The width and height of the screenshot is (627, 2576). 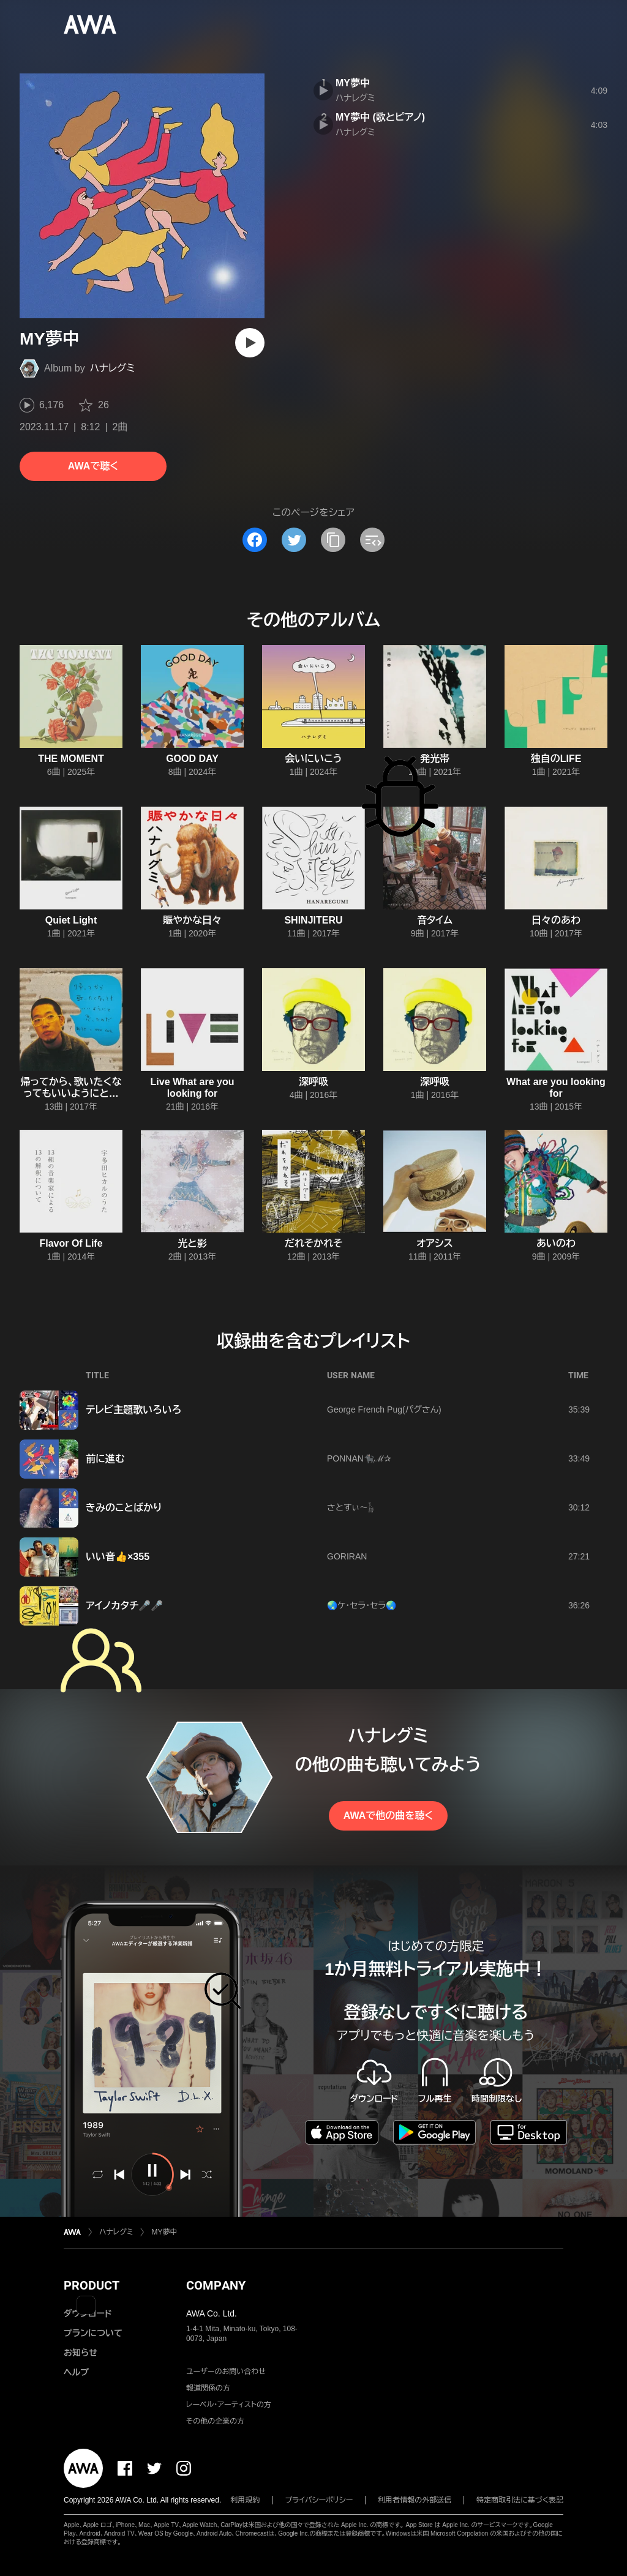 What do you see at coordinates (223, 1992) in the screenshot?
I see `code scan completed successfully` at bounding box center [223, 1992].